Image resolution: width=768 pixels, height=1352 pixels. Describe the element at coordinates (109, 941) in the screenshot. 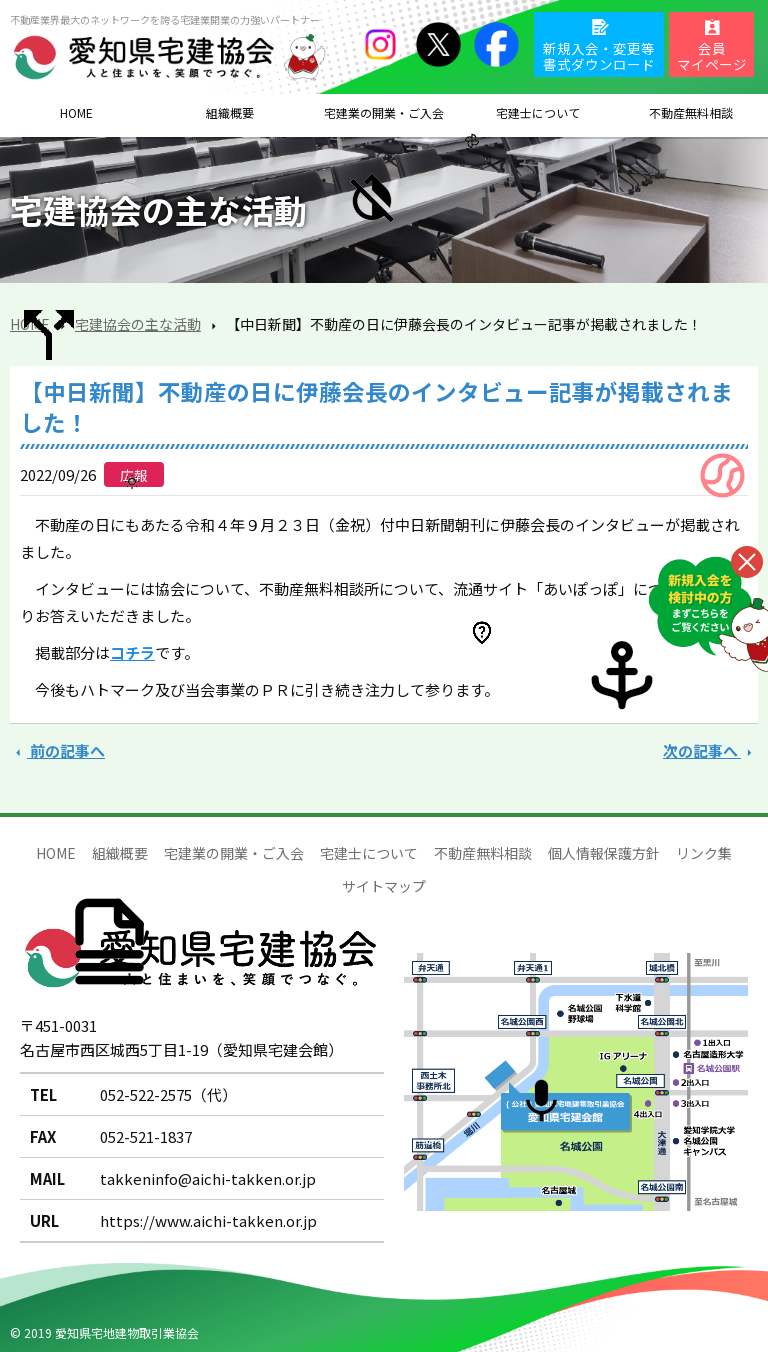

I see `view stacked documents or file collection` at that location.